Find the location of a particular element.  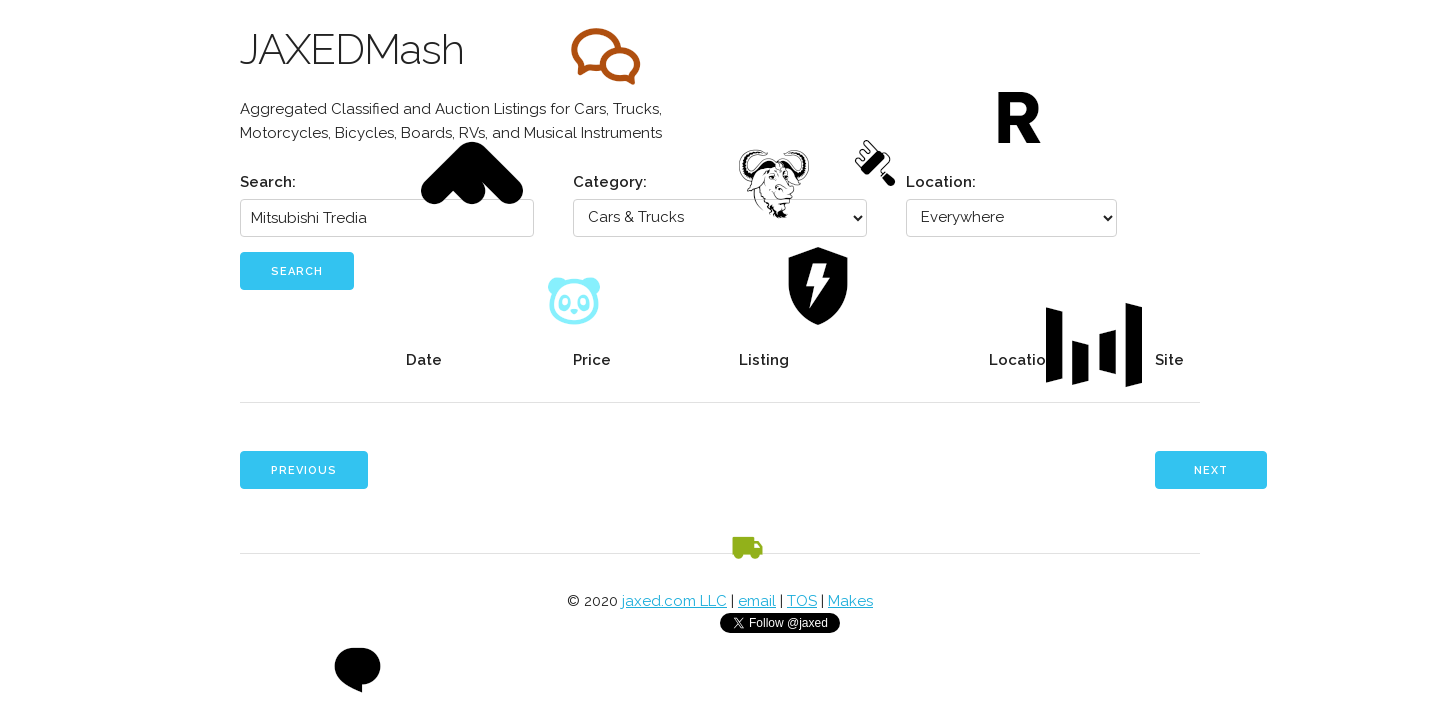

resend email service logo is located at coordinates (1019, 117).